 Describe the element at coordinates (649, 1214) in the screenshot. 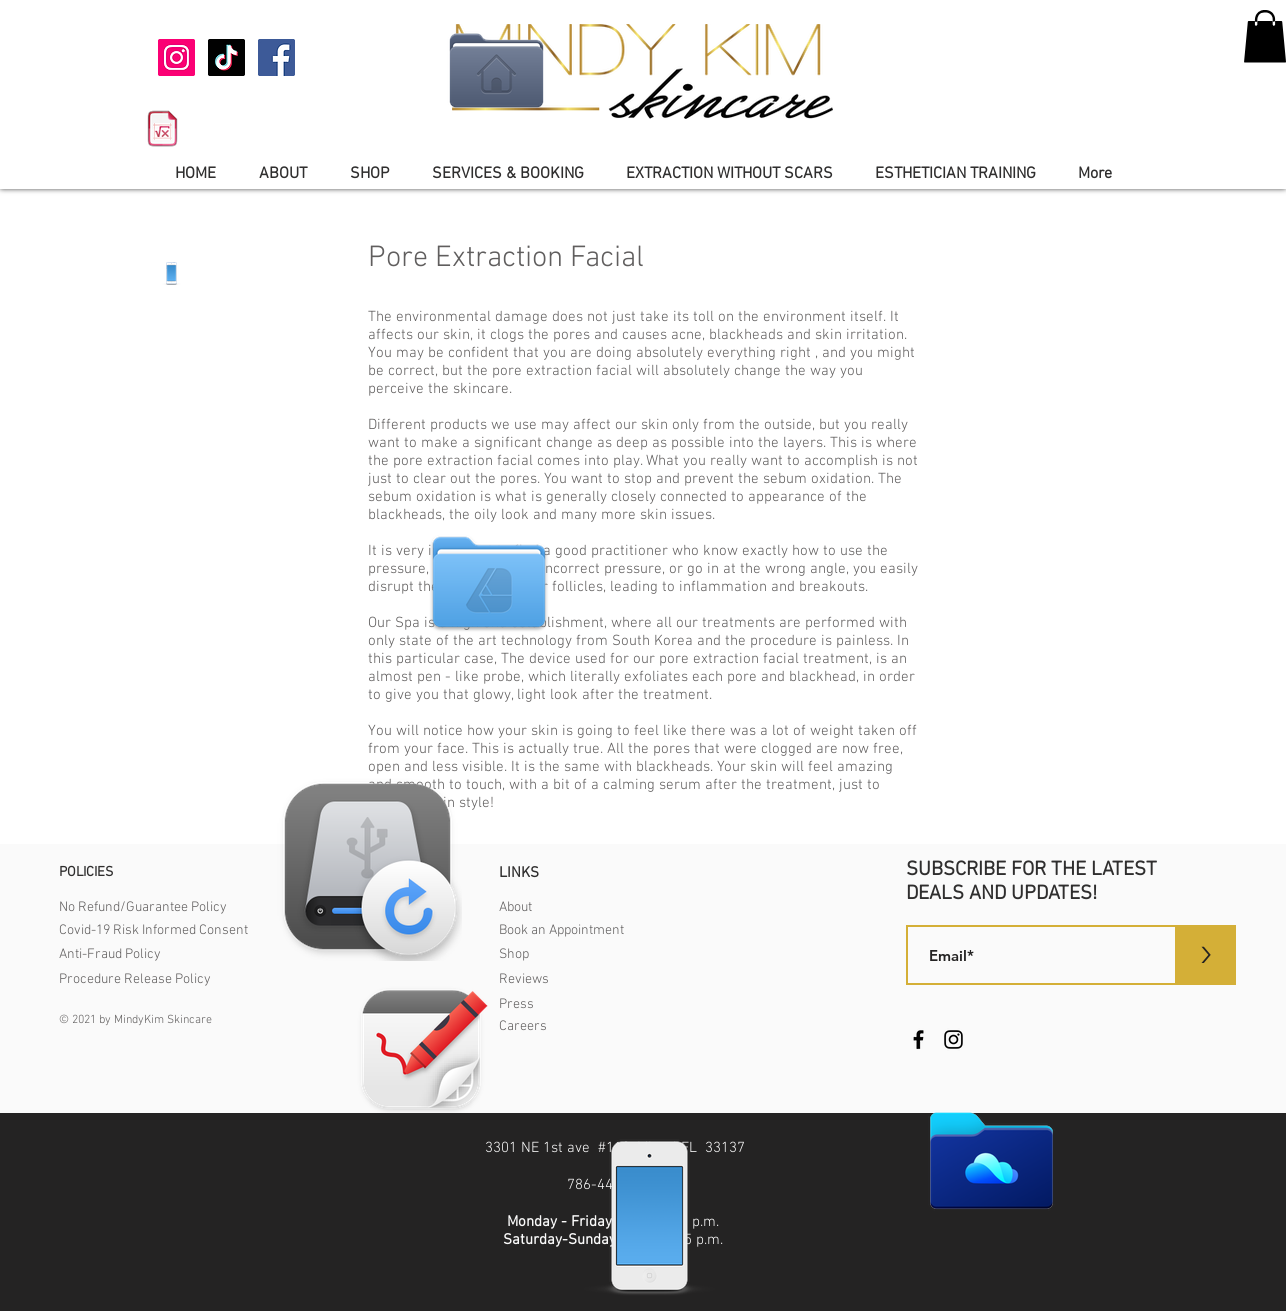

I see `iPod touch device connected` at that location.